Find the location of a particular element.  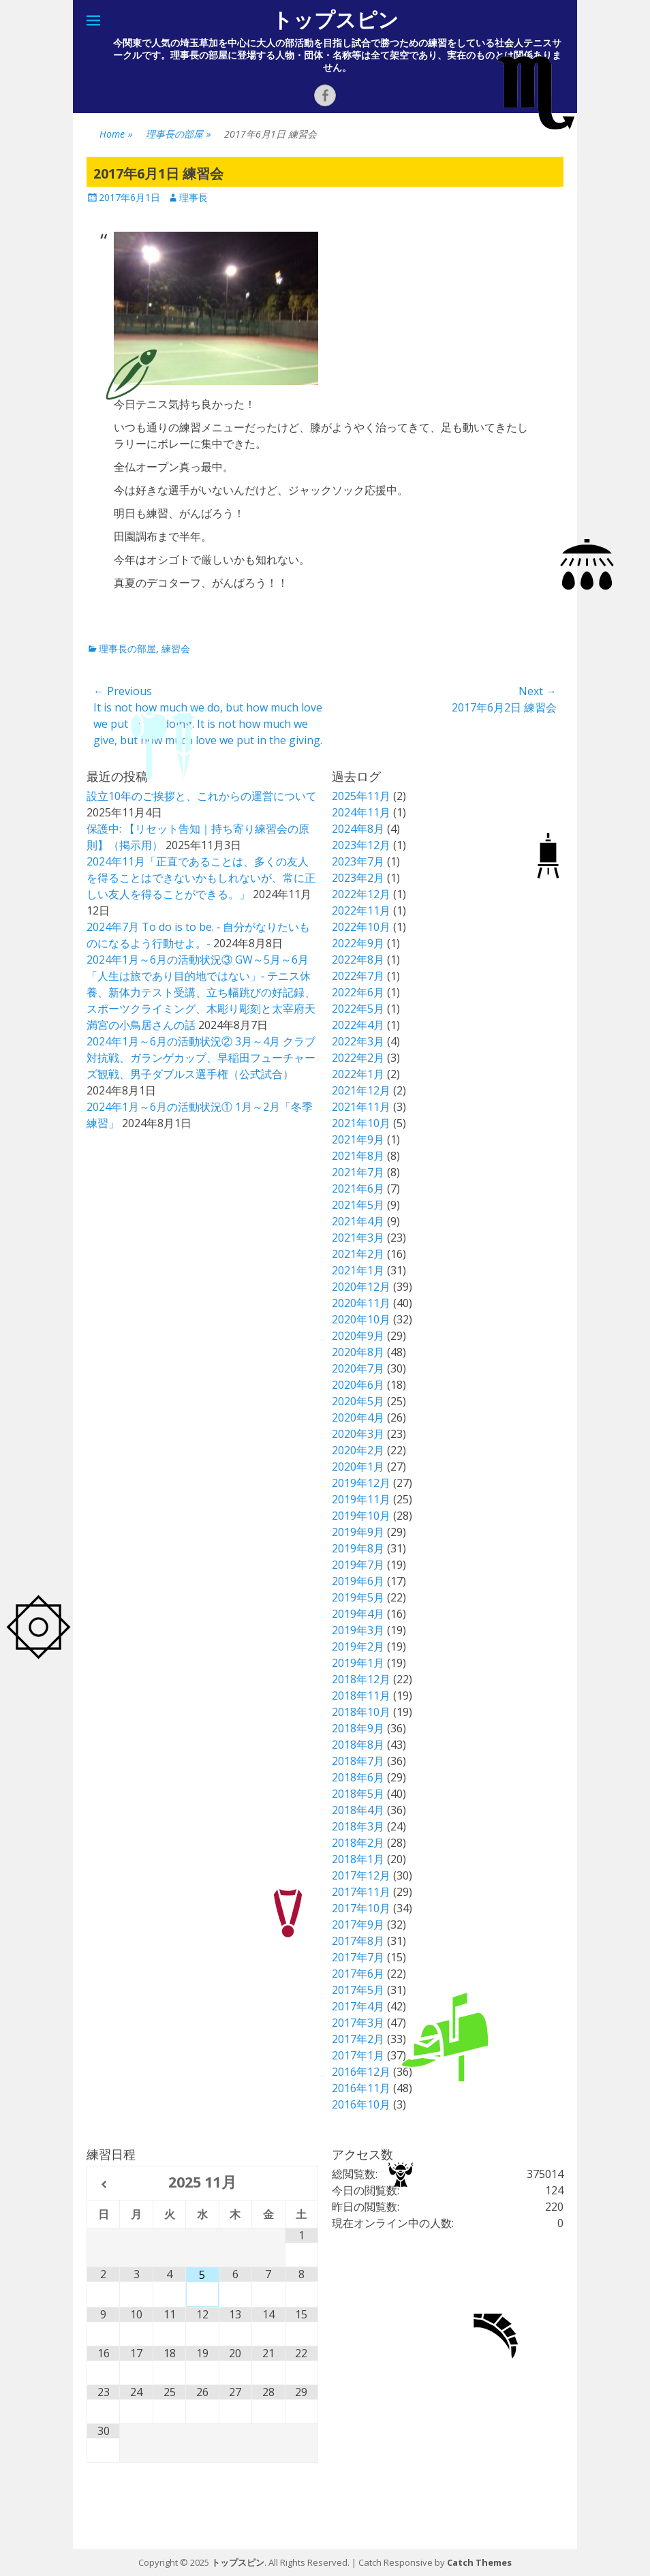

view achievements or awards is located at coordinates (288, 1912).